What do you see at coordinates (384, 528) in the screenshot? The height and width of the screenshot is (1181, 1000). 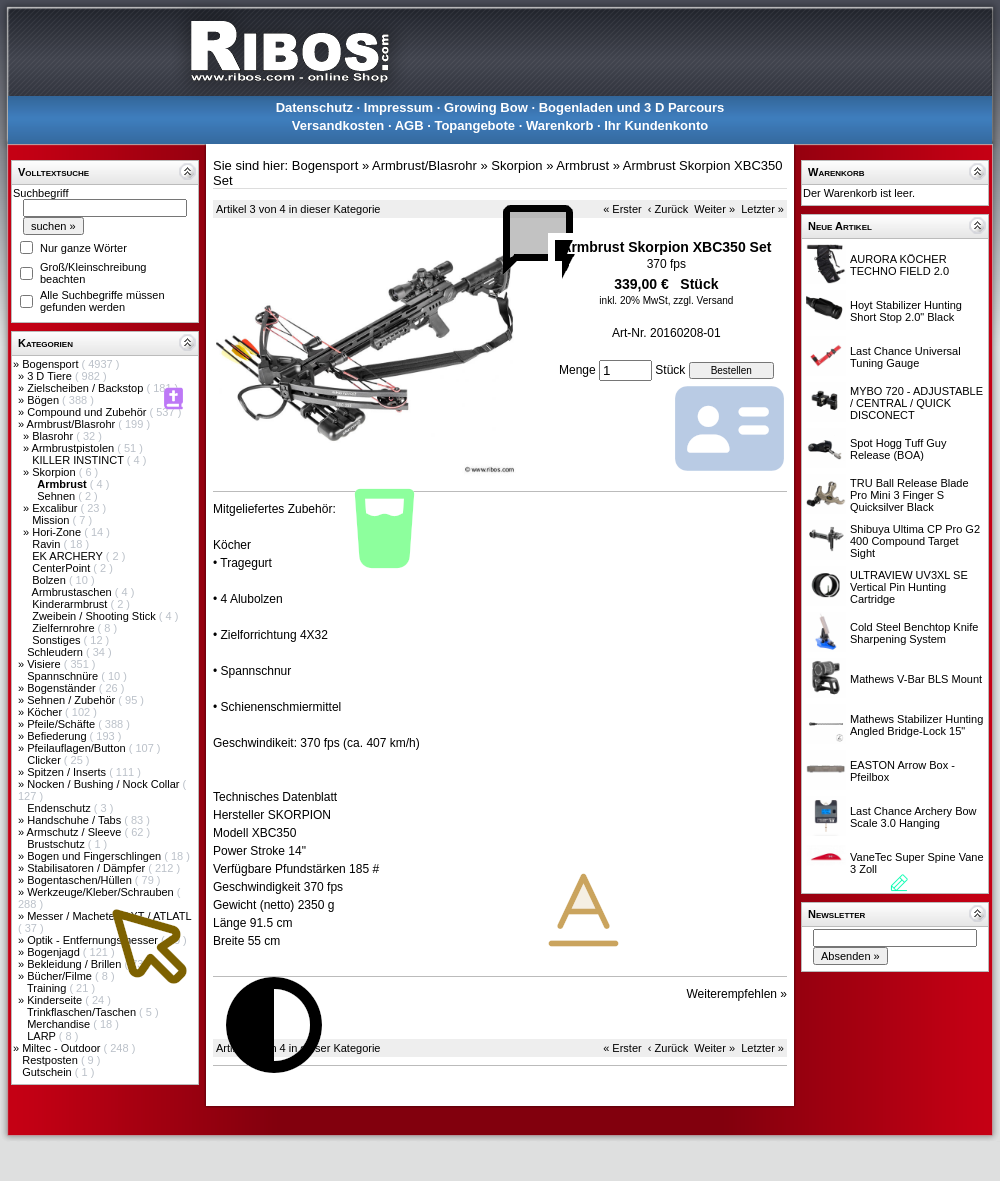 I see `track your water intake` at bounding box center [384, 528].